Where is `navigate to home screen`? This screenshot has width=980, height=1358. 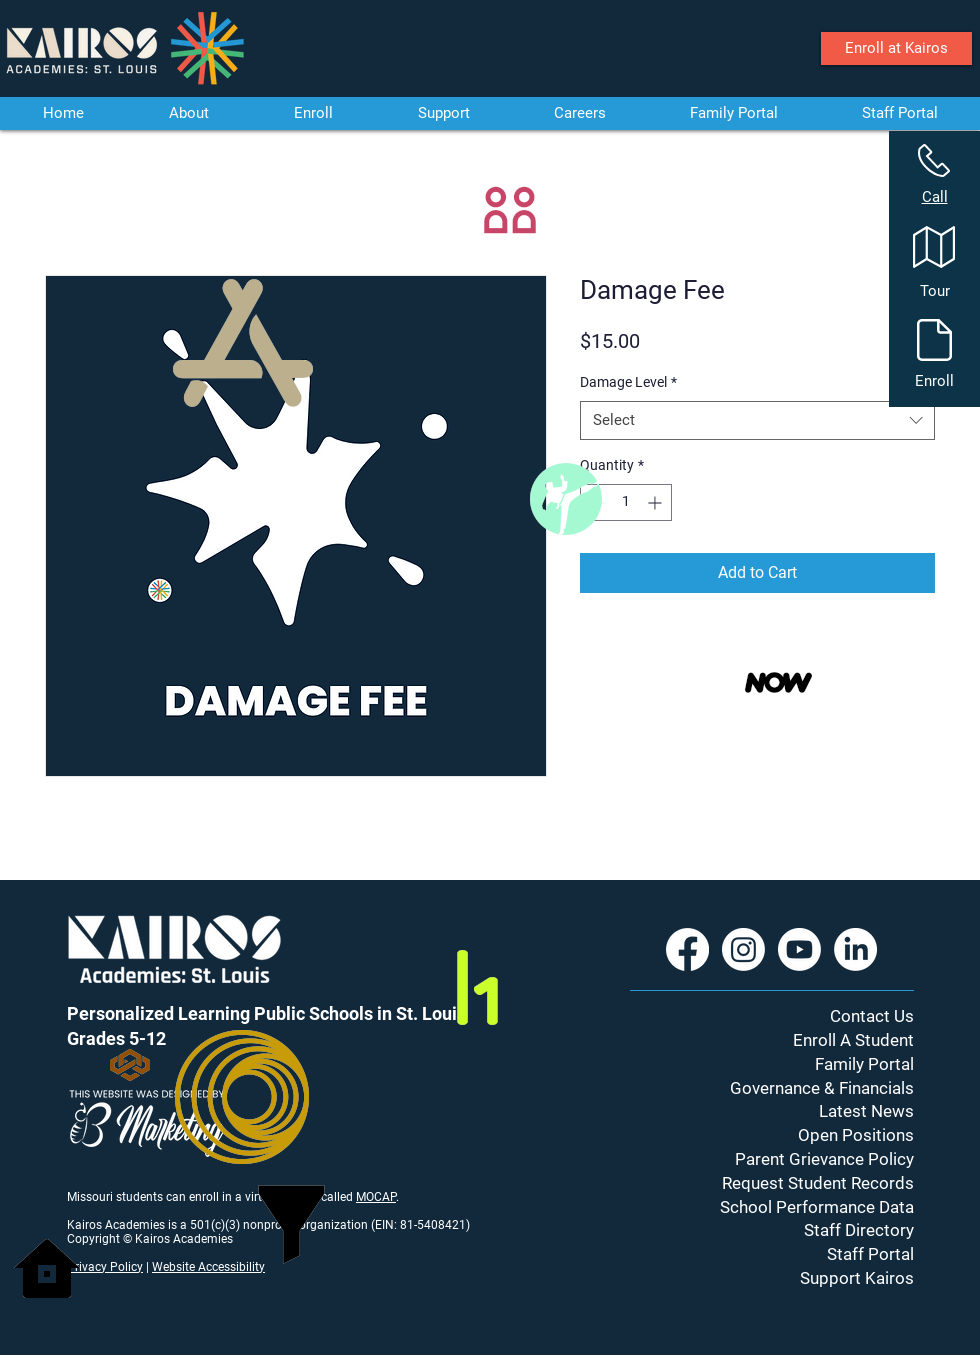
navigate to home screen is located at coordinates (47, 1271).